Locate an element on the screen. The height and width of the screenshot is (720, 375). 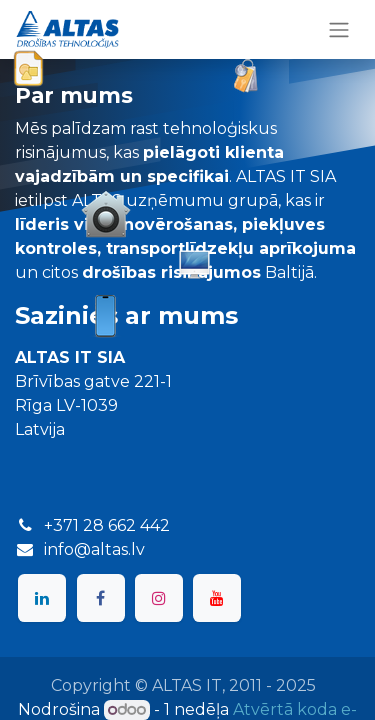
iPhone 15 device icon is located at coordinates (105, 316).